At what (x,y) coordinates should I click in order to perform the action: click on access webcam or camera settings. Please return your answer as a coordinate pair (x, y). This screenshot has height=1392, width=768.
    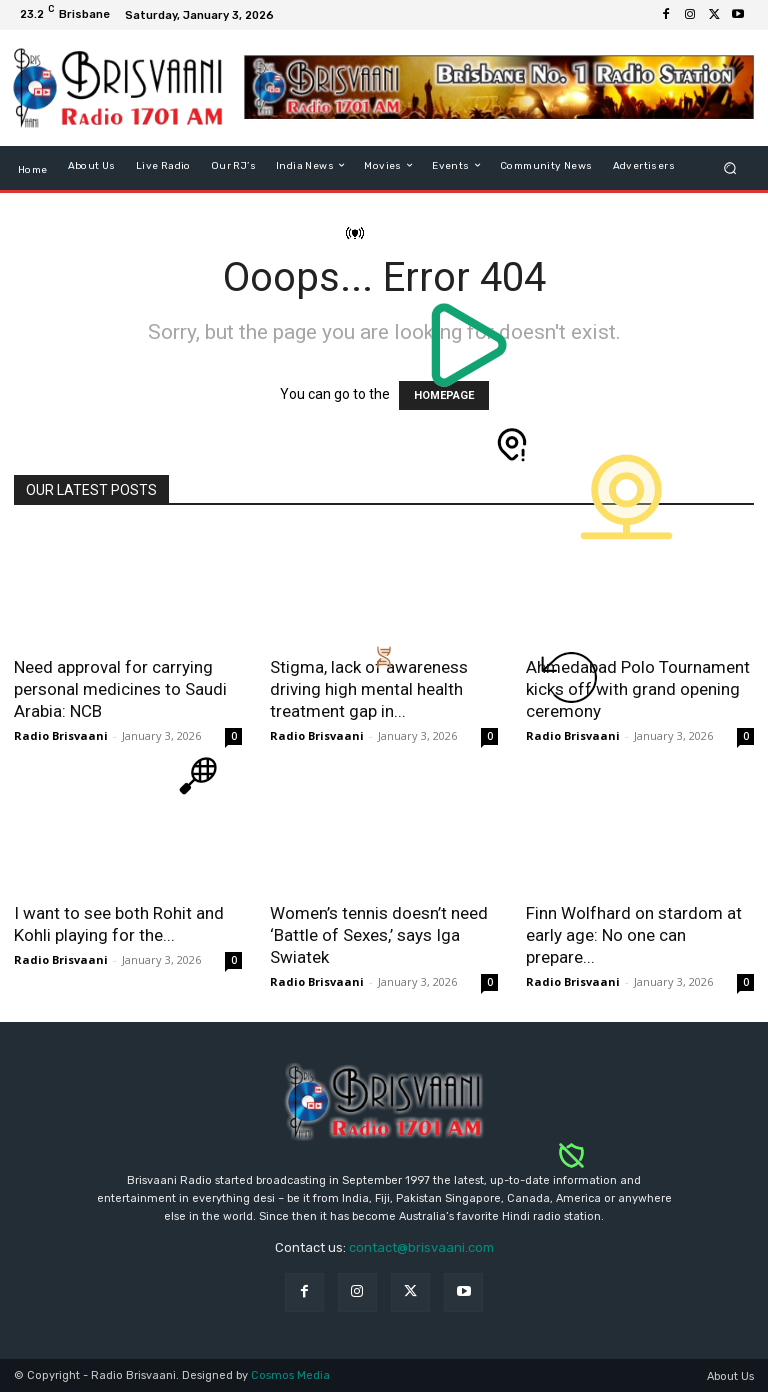
    Looking at the image, I should click on (626, 500).